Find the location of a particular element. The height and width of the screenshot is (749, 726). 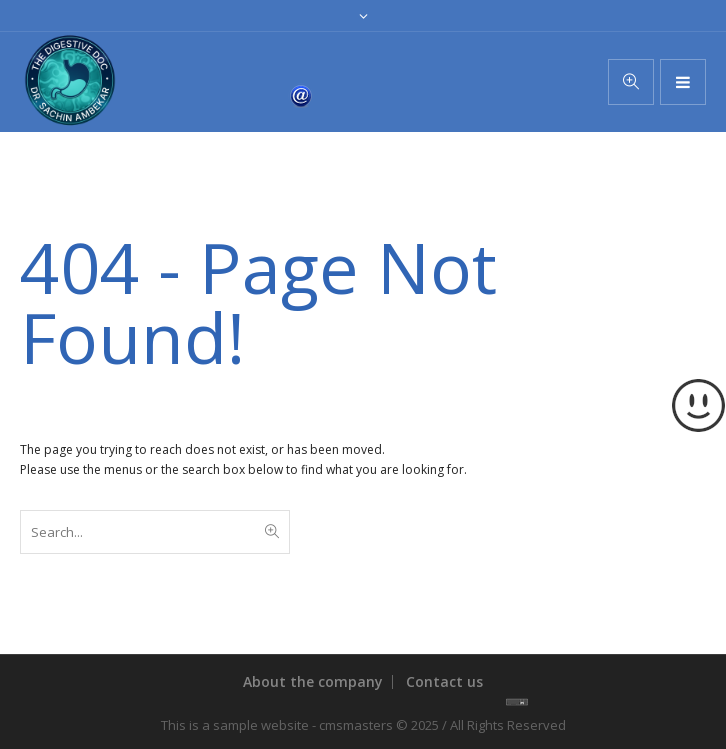

access email account settings is located at coordinates (300, 95).